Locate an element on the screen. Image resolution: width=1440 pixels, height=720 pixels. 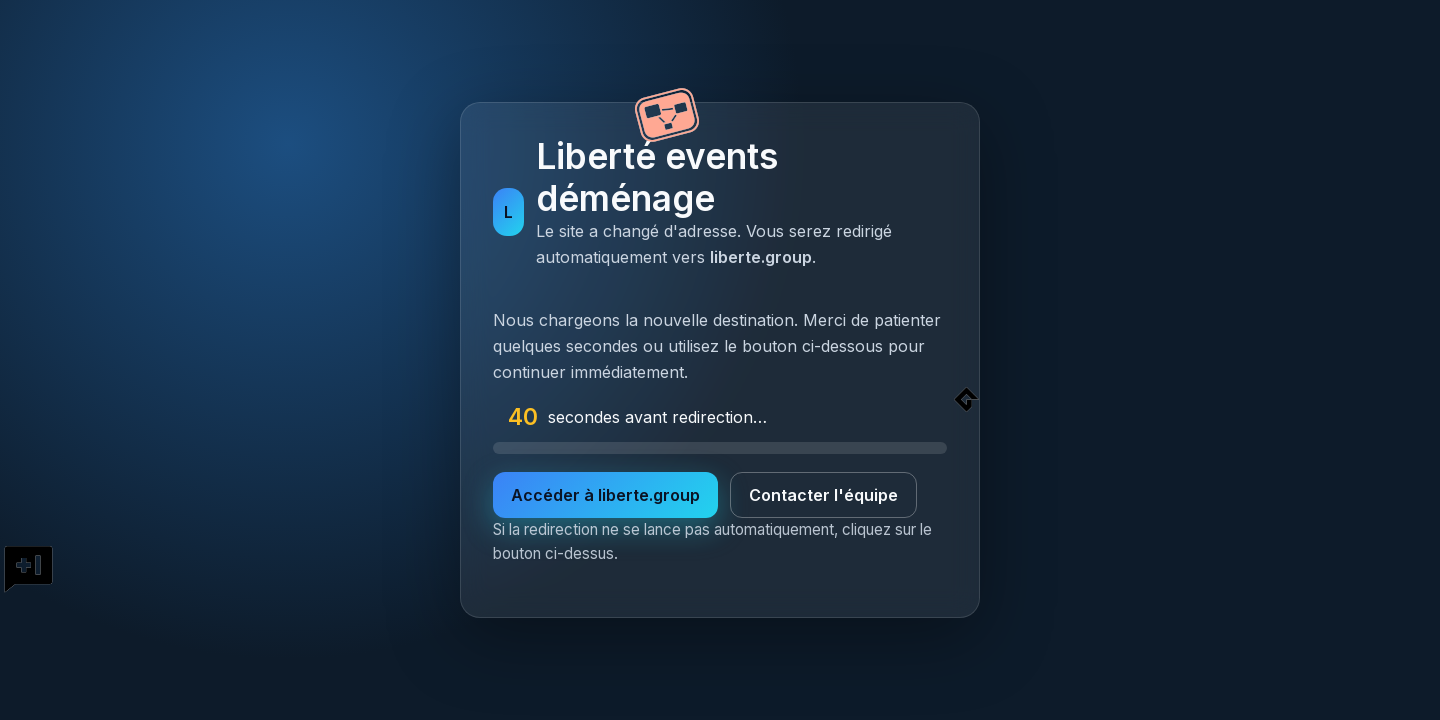
freedesktop.org project logo is located at coordinates (667, 115).